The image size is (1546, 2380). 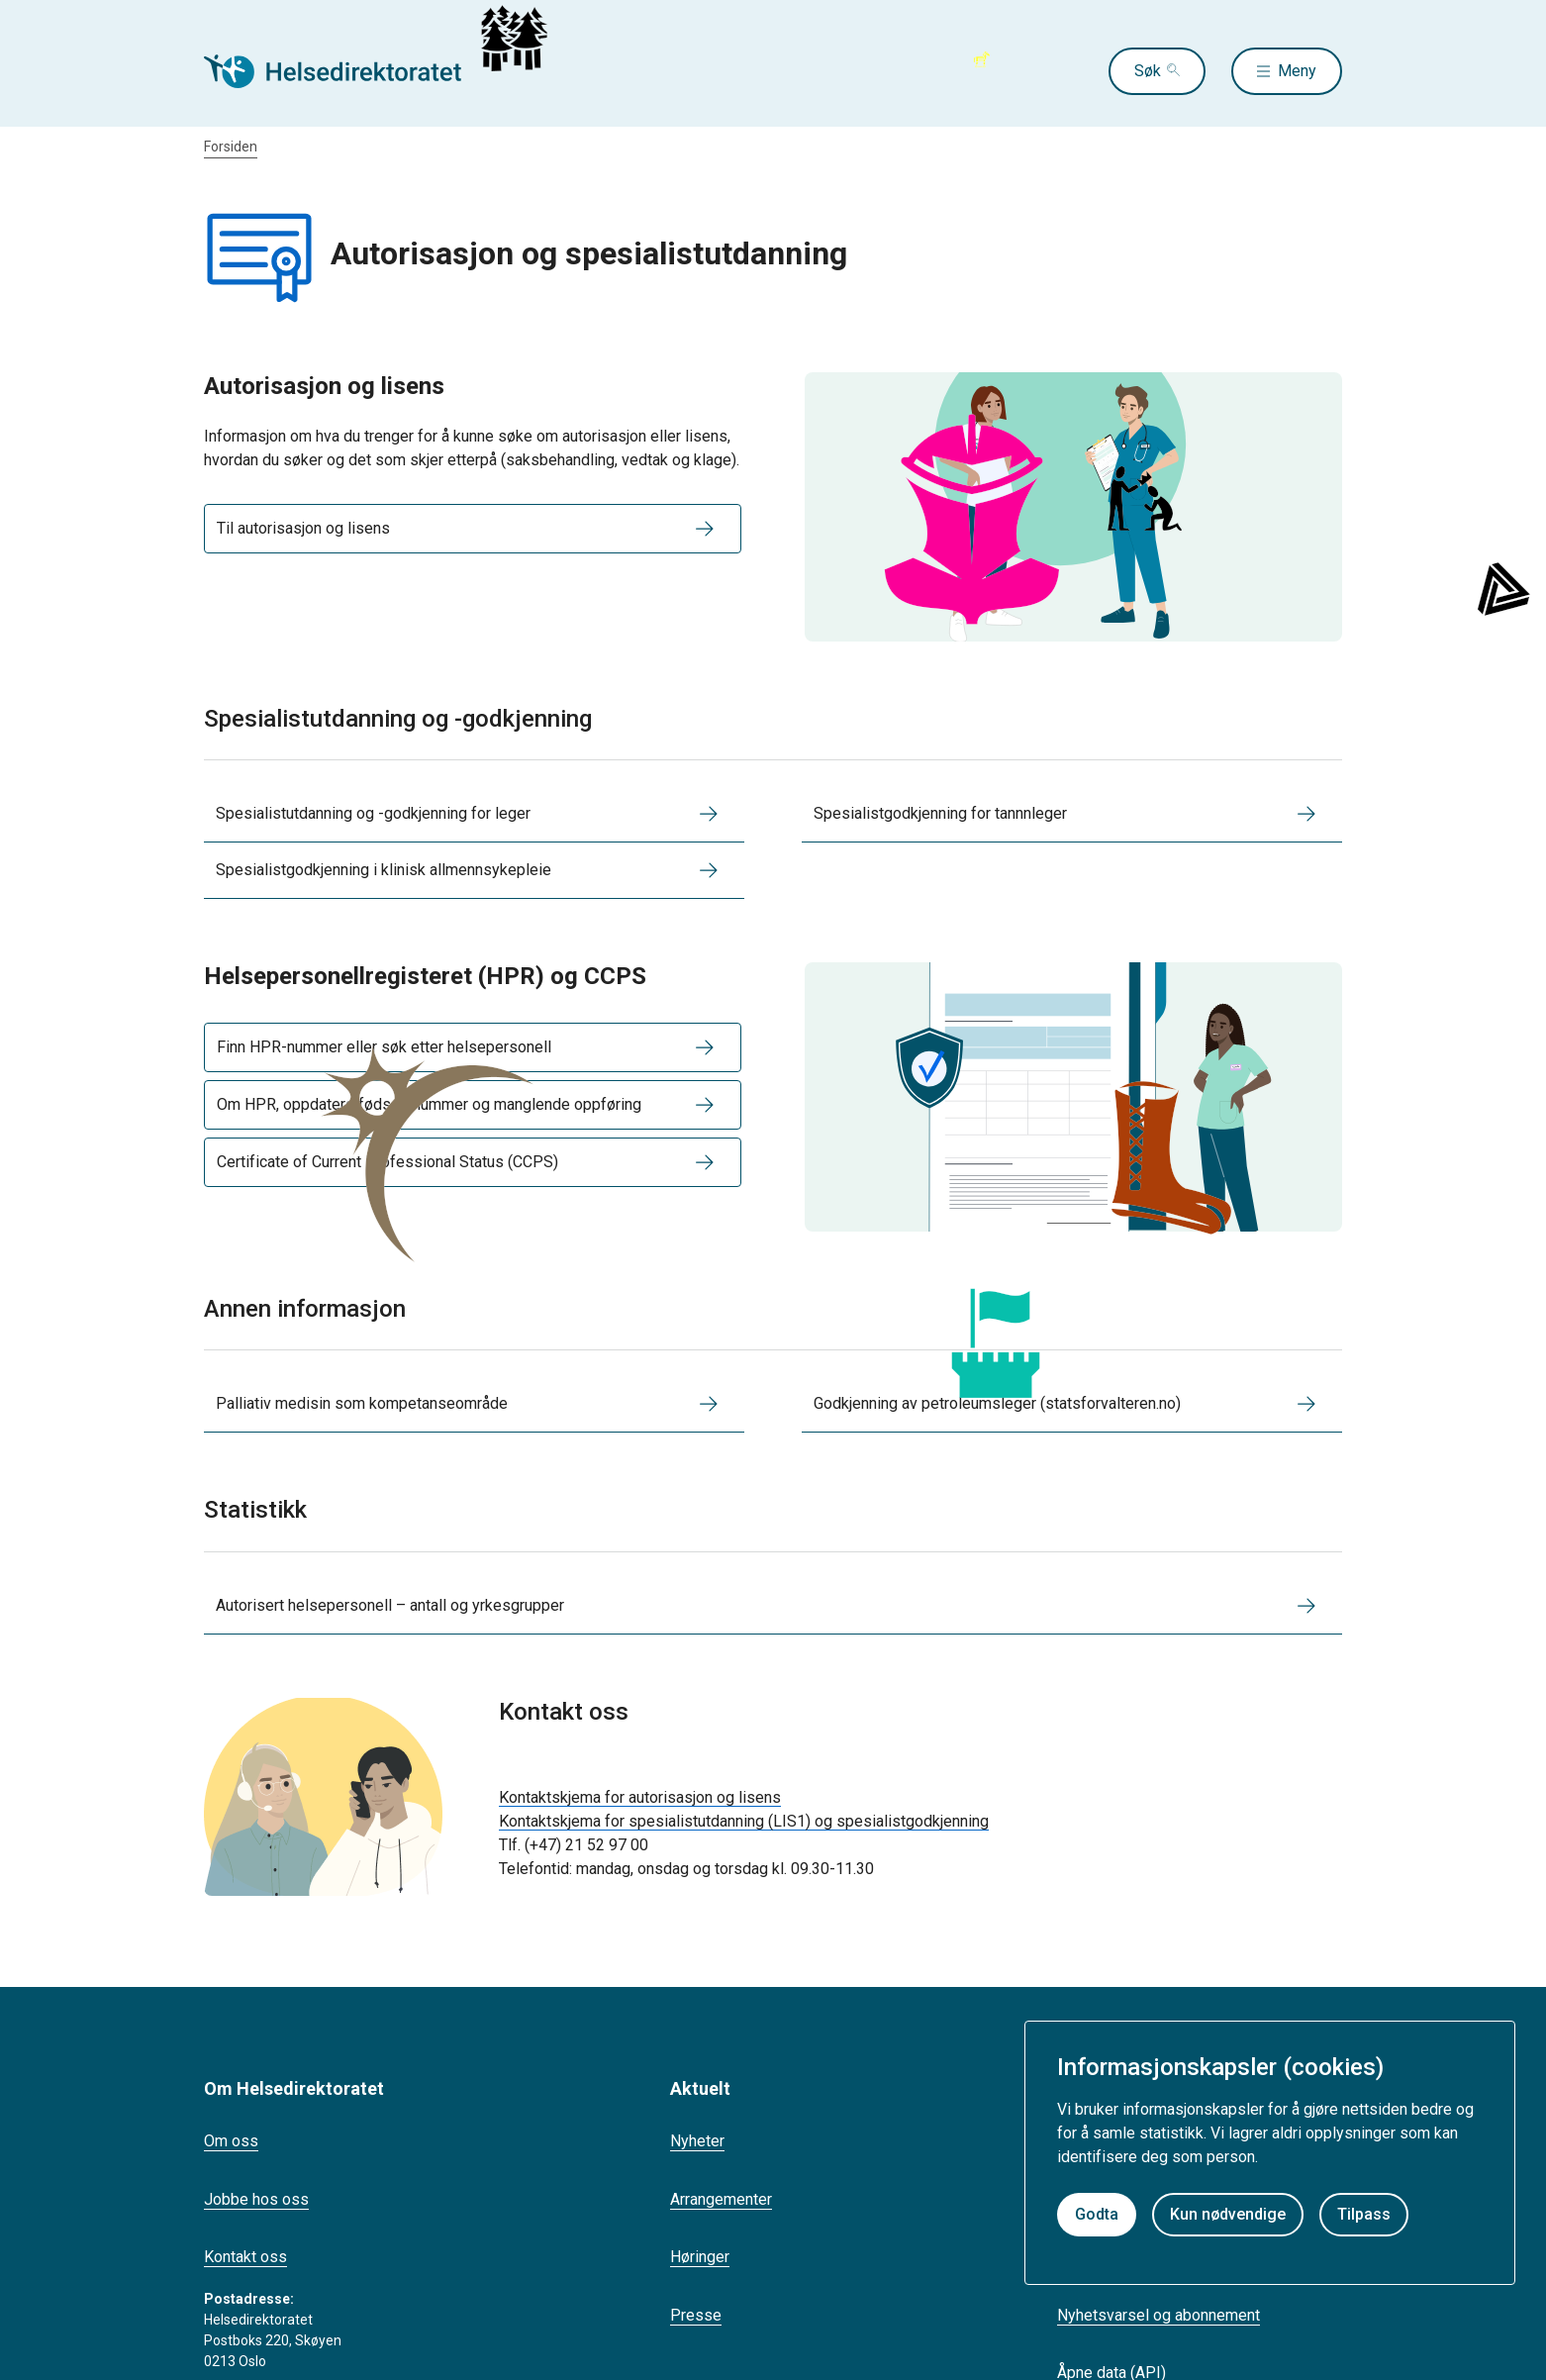 I want to click on explore forest or woodland area in game, so click(x=514, y=38).